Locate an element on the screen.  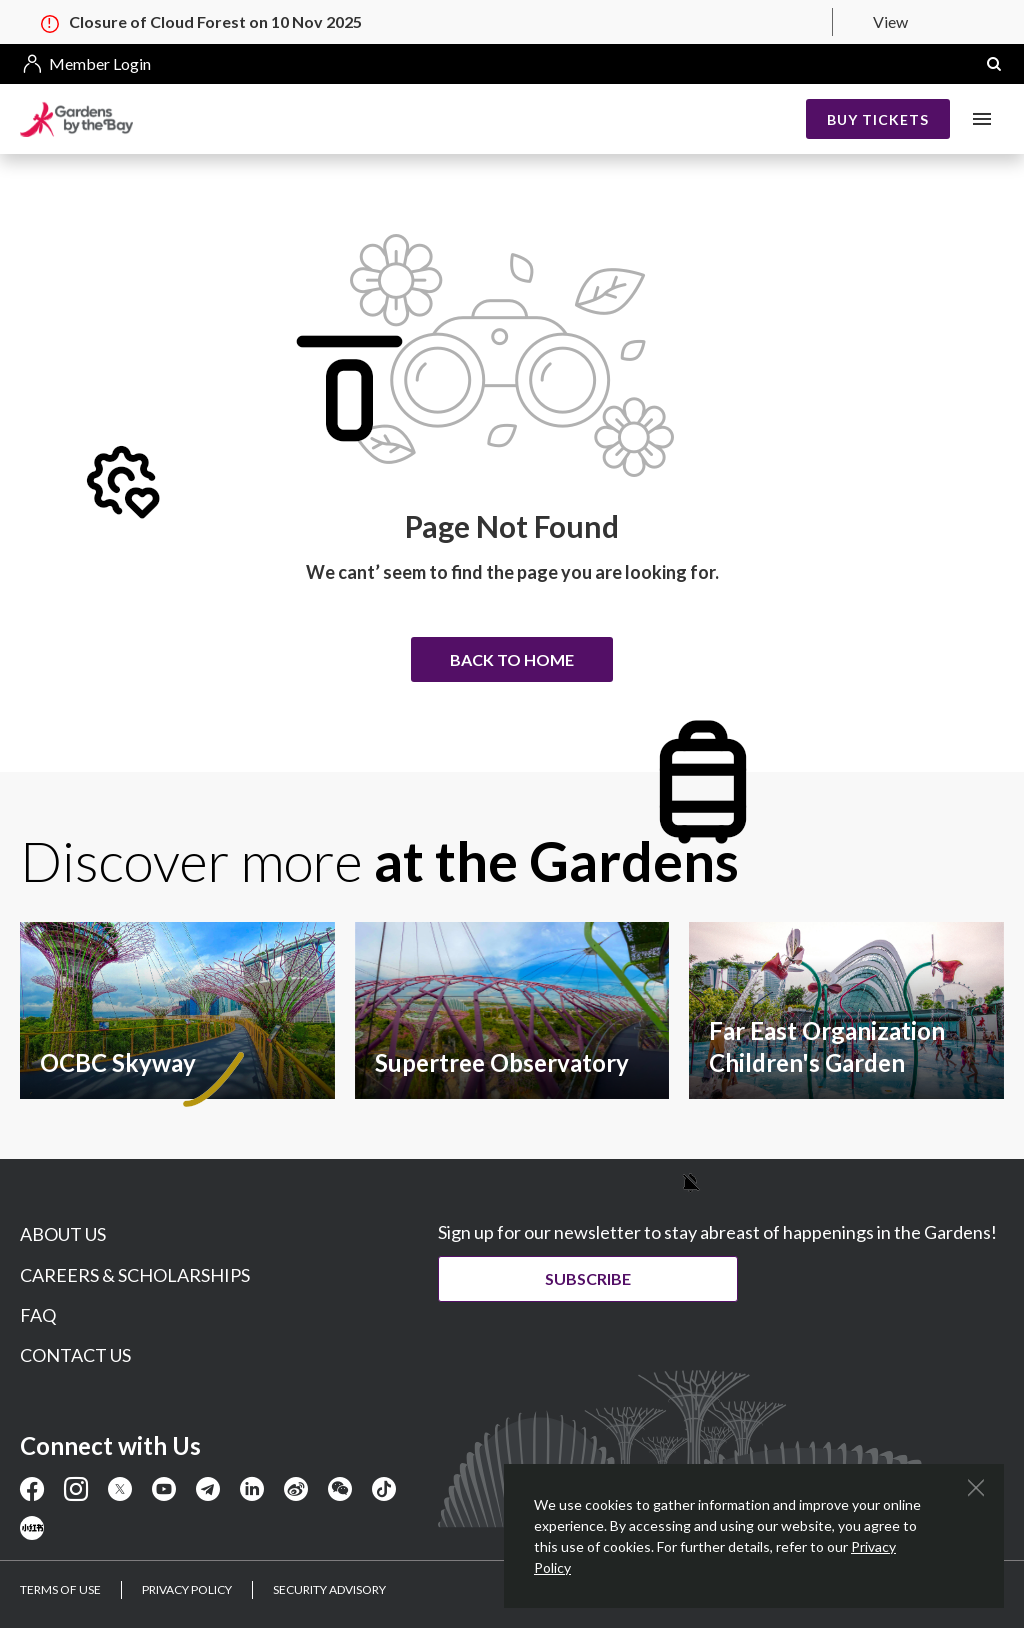
mute notifications is located at coordinates (690, 1182).